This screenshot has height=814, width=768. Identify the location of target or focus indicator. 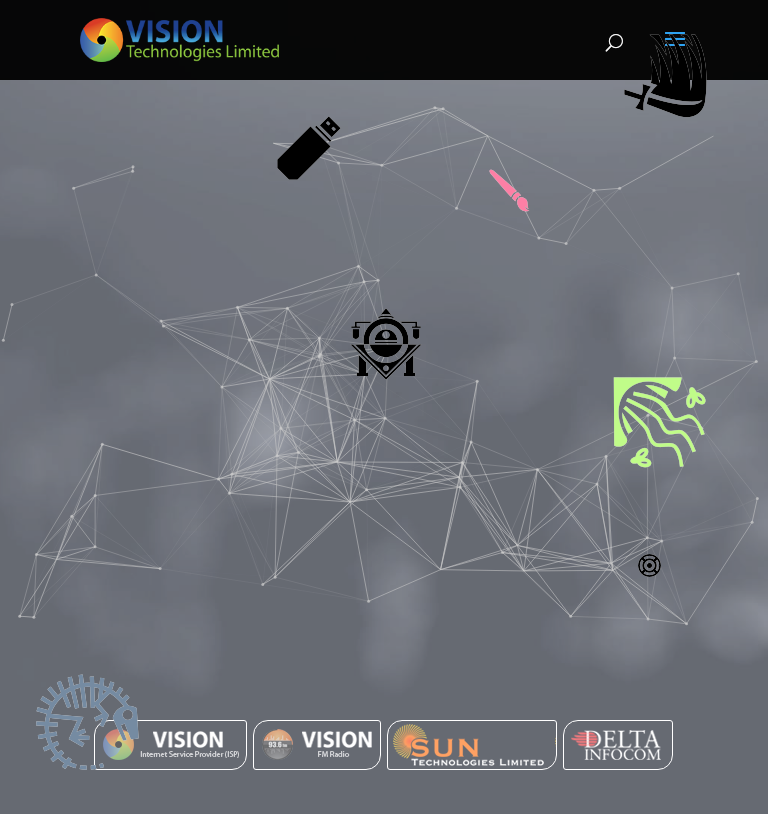
(649, 565).